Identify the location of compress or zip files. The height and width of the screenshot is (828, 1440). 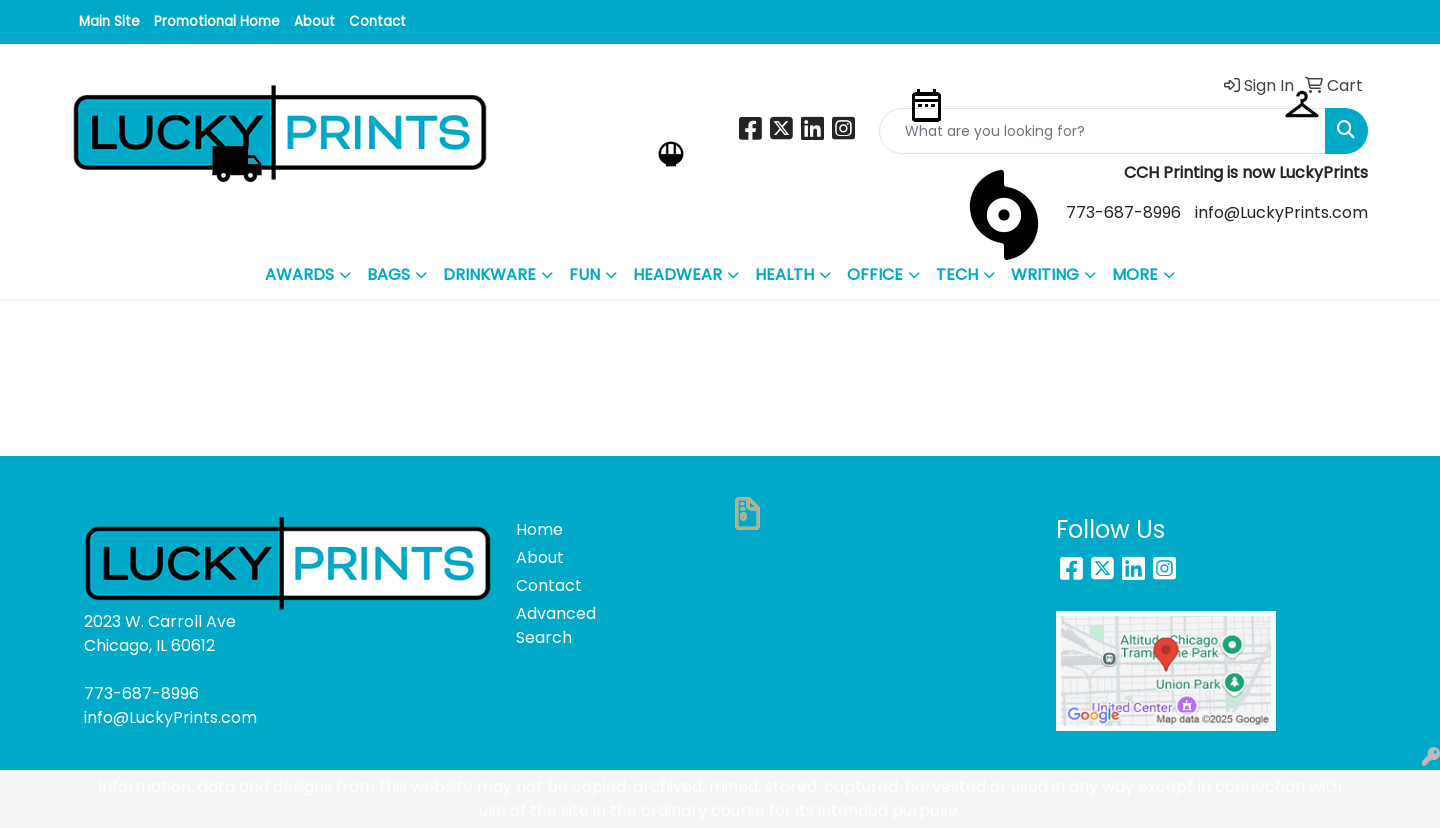
(747, 513).